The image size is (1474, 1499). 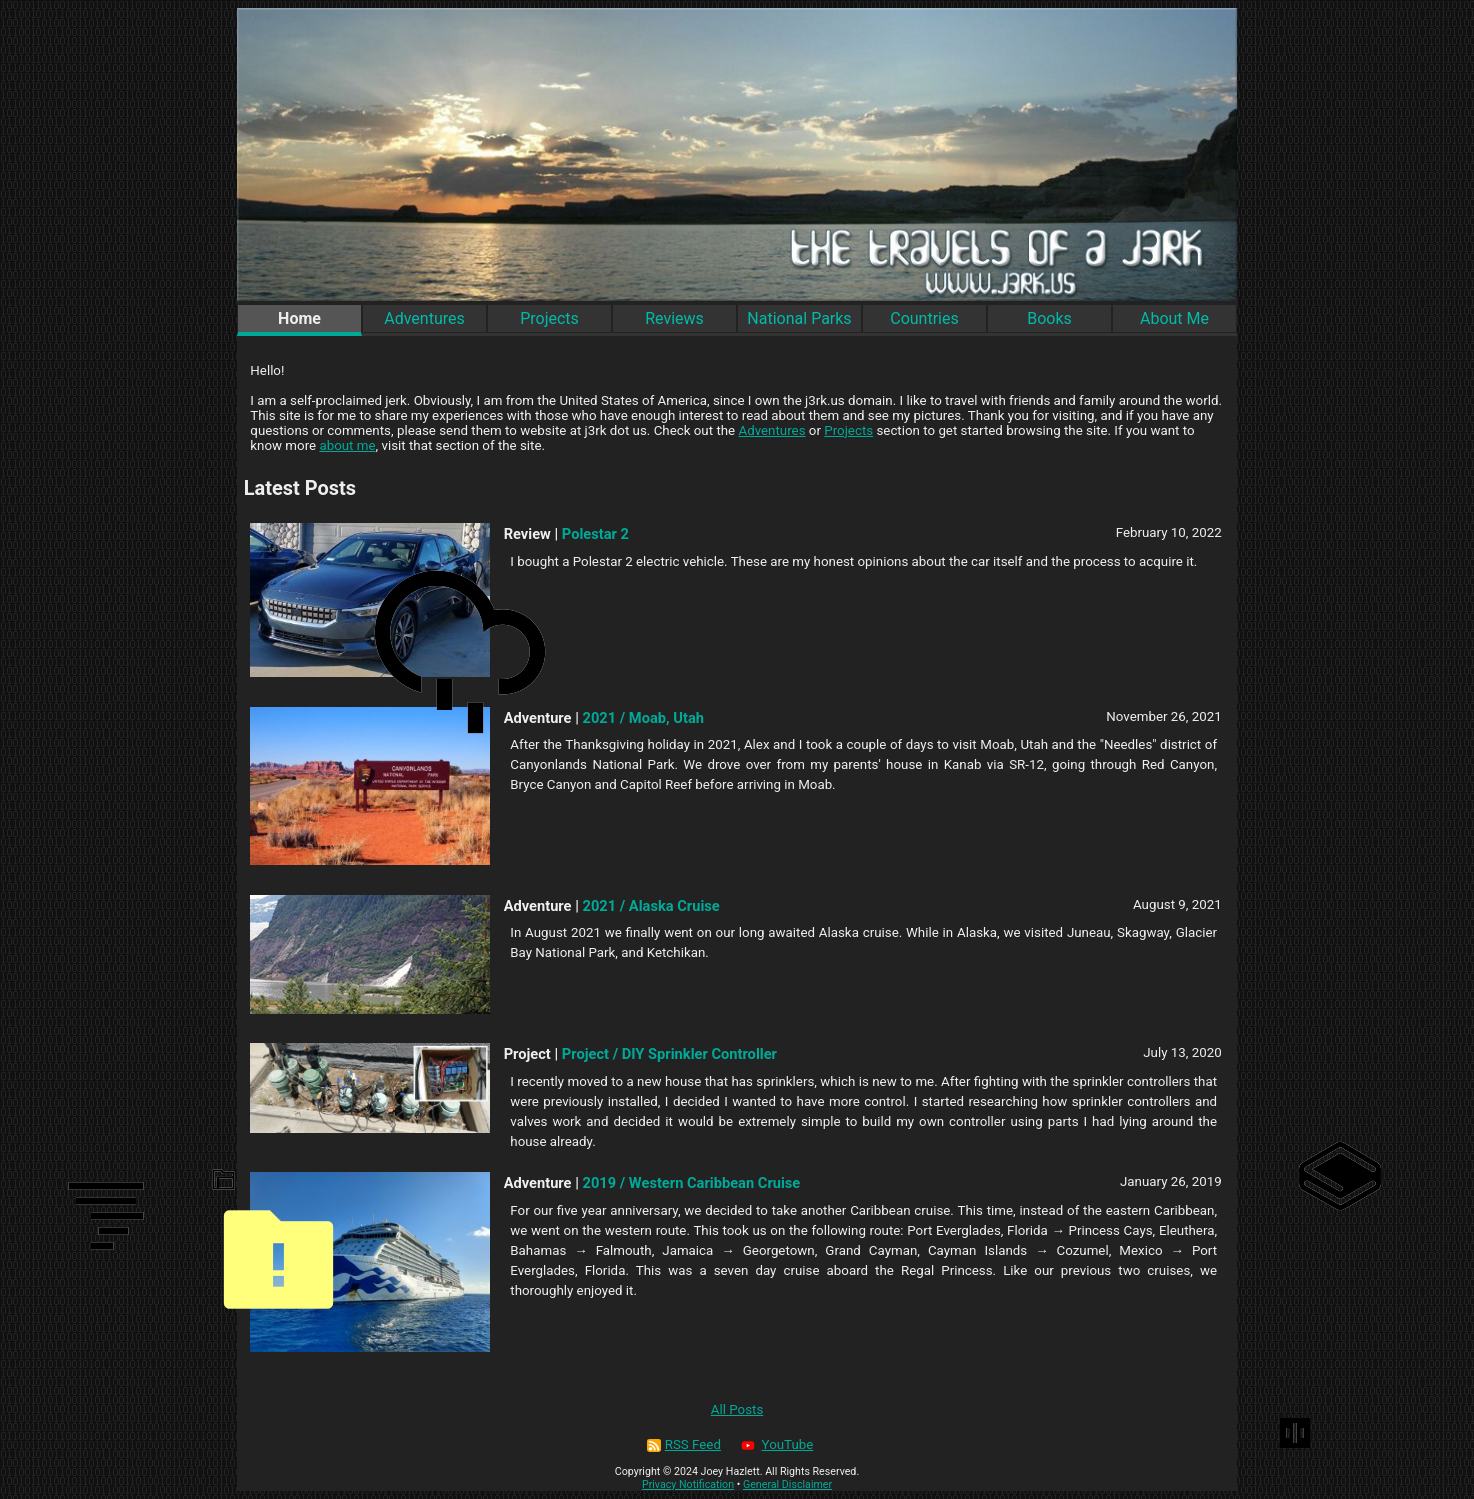 I want to click on activate voice recognition or speech input, so click(x=1295, y=1433).